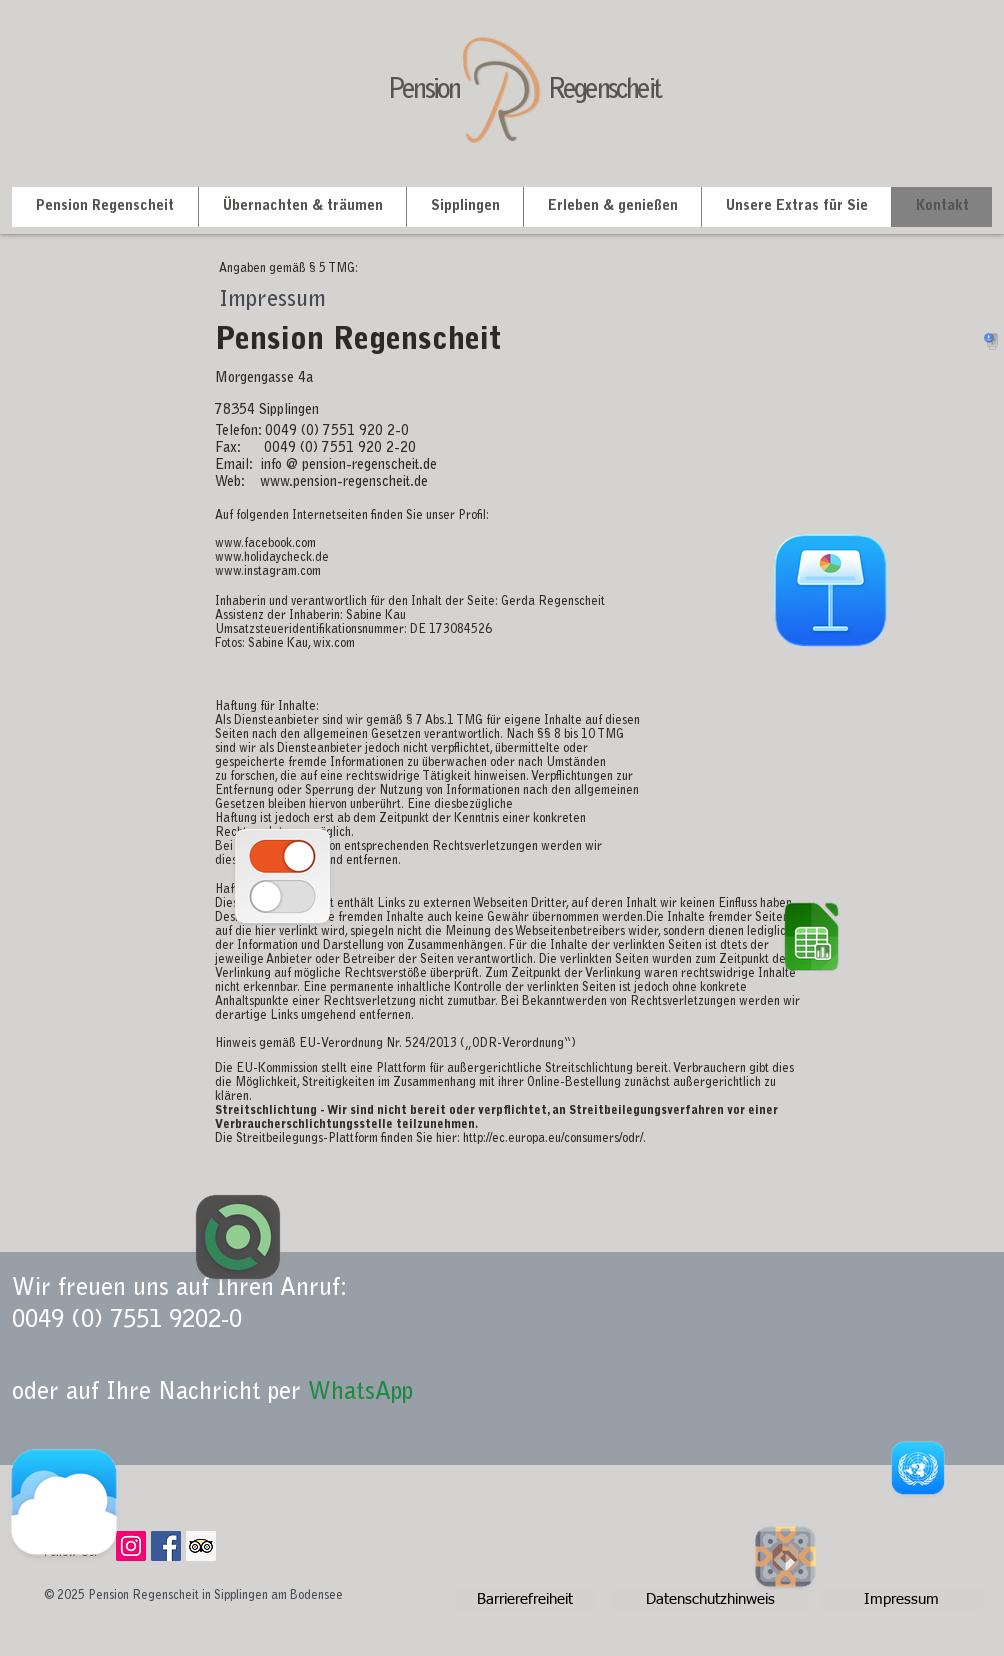  I want to click on open keynote to create or edit presentations, so click(830, 590).